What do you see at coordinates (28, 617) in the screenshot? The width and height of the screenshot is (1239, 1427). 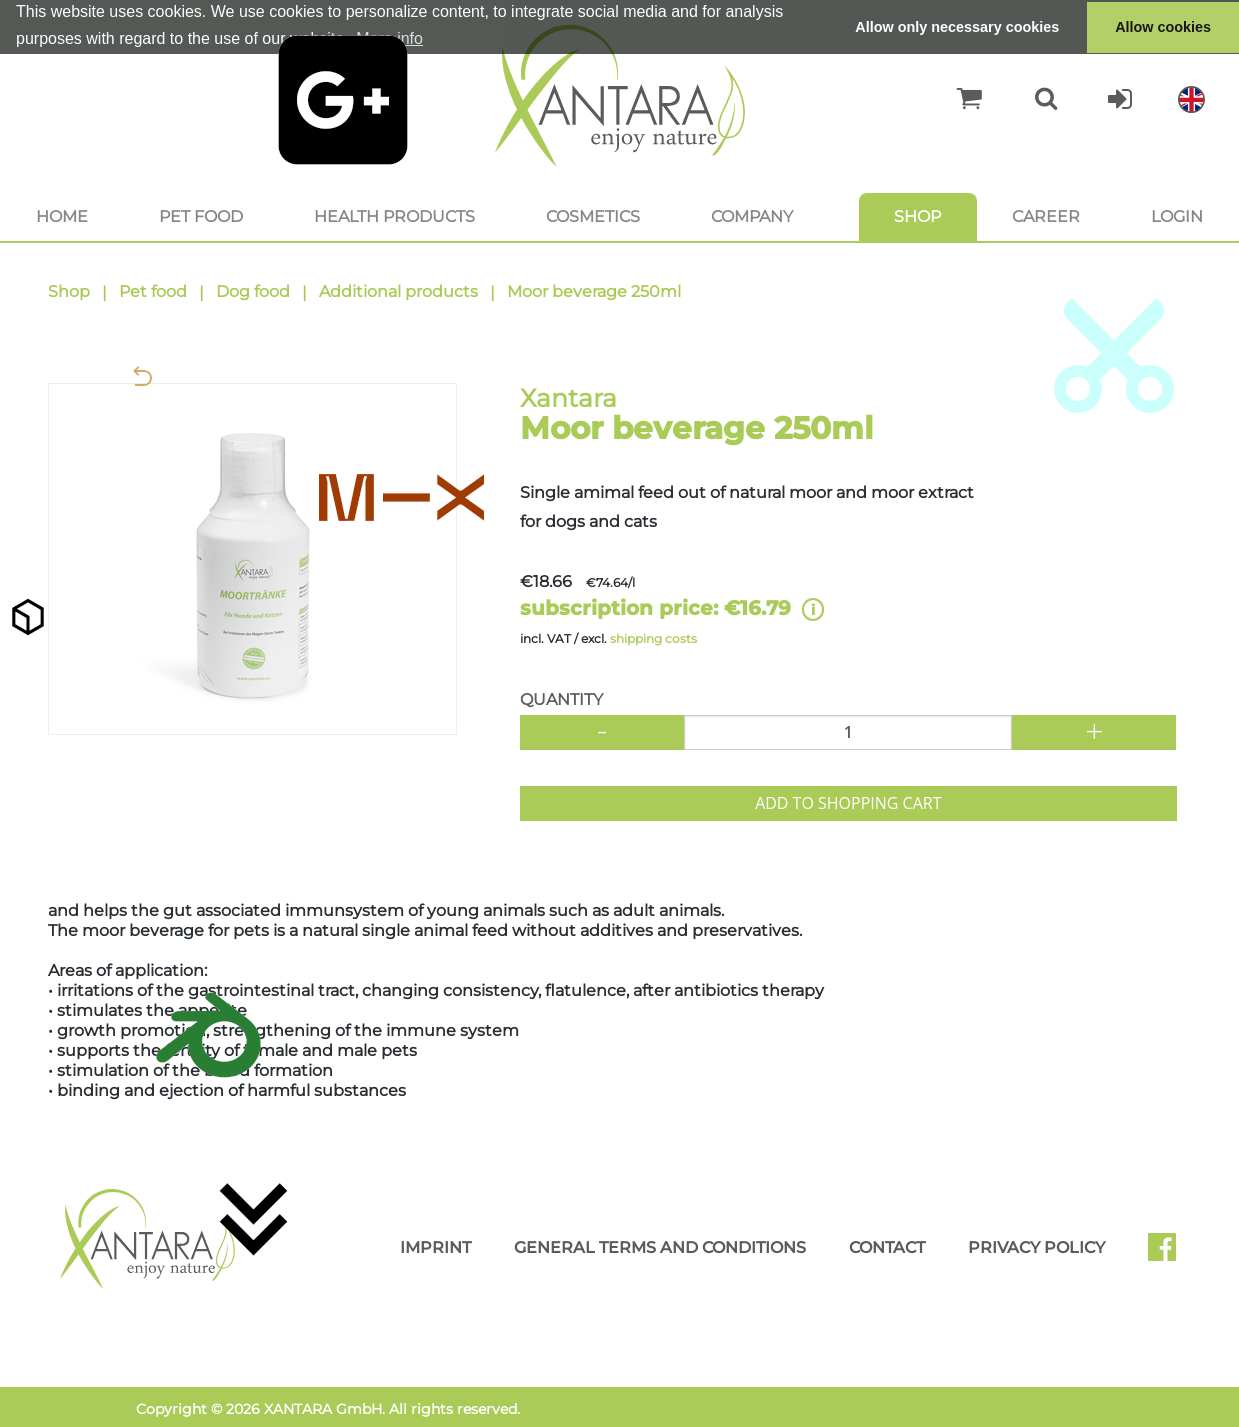 I see `open box app or package tracking` at bounding box center [28, 617].